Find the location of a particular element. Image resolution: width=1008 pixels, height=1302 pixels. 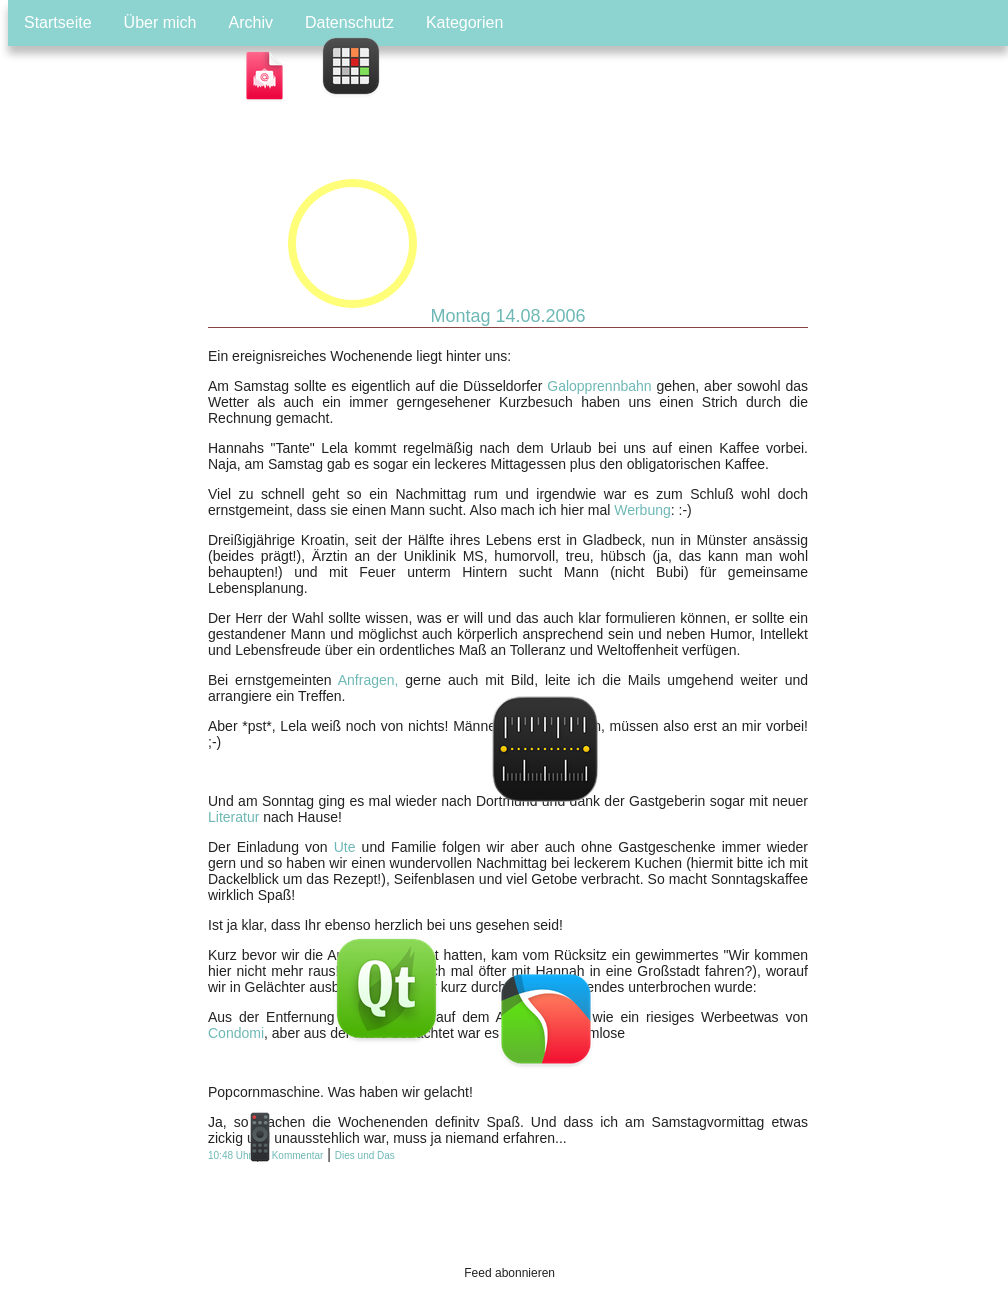

open hitori puzzle game is located at coordinates (351, 66).